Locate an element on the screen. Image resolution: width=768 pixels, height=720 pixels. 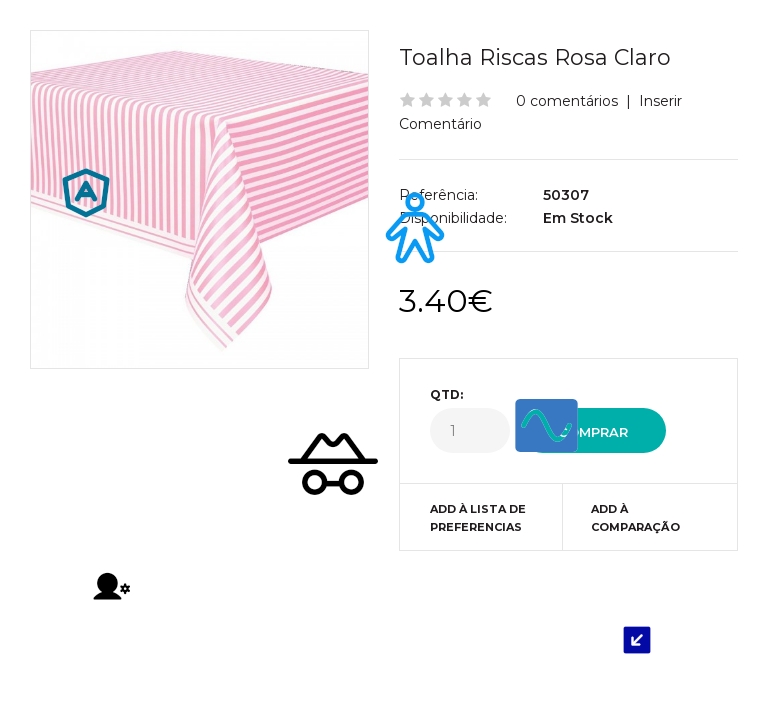
Angular framework logo is located at coordinates (86, 192).